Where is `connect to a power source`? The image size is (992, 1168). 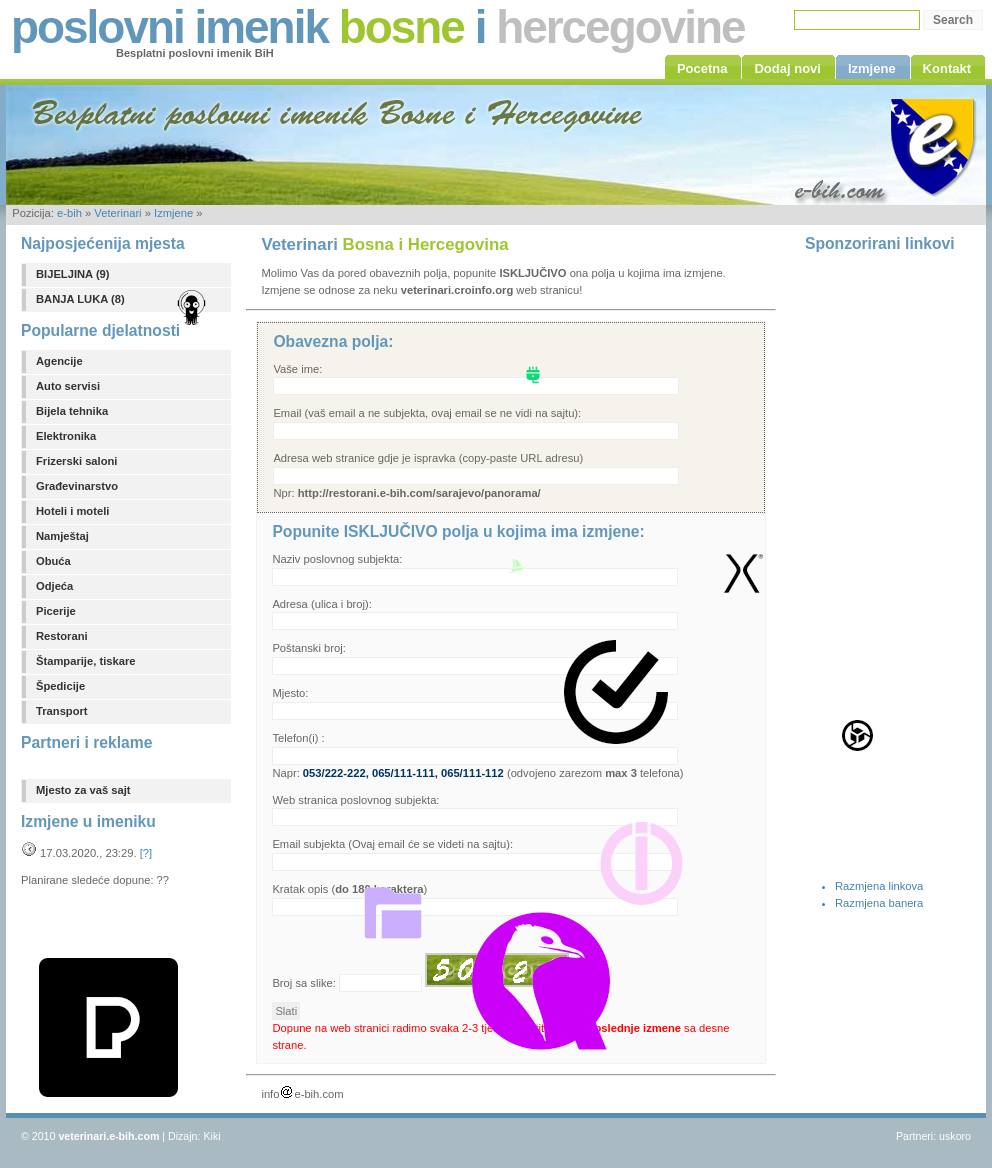
connect to a power source is located at coordinates (533, 375).